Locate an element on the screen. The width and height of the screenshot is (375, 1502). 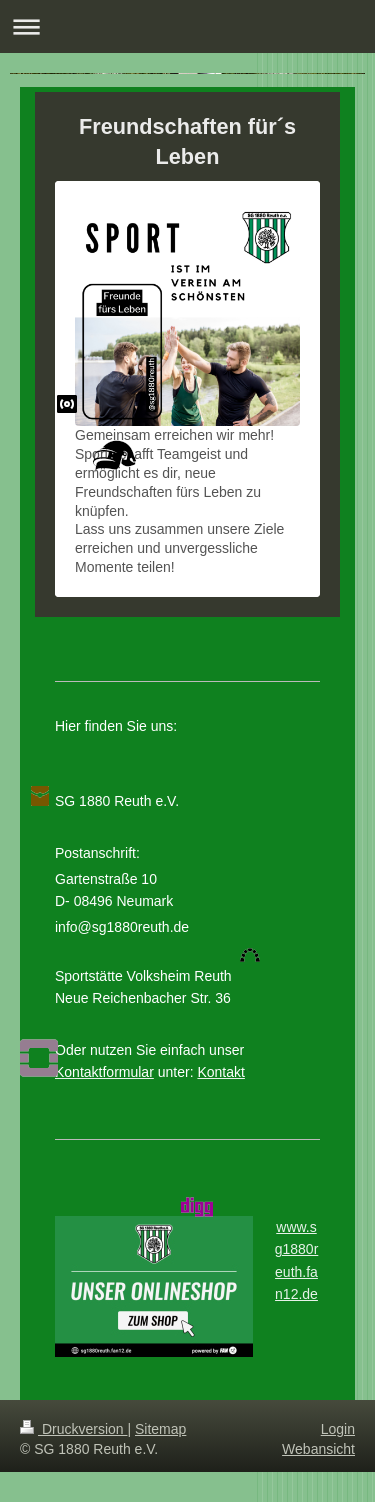
digg social news website logo is located at coordinates (197, 1207).